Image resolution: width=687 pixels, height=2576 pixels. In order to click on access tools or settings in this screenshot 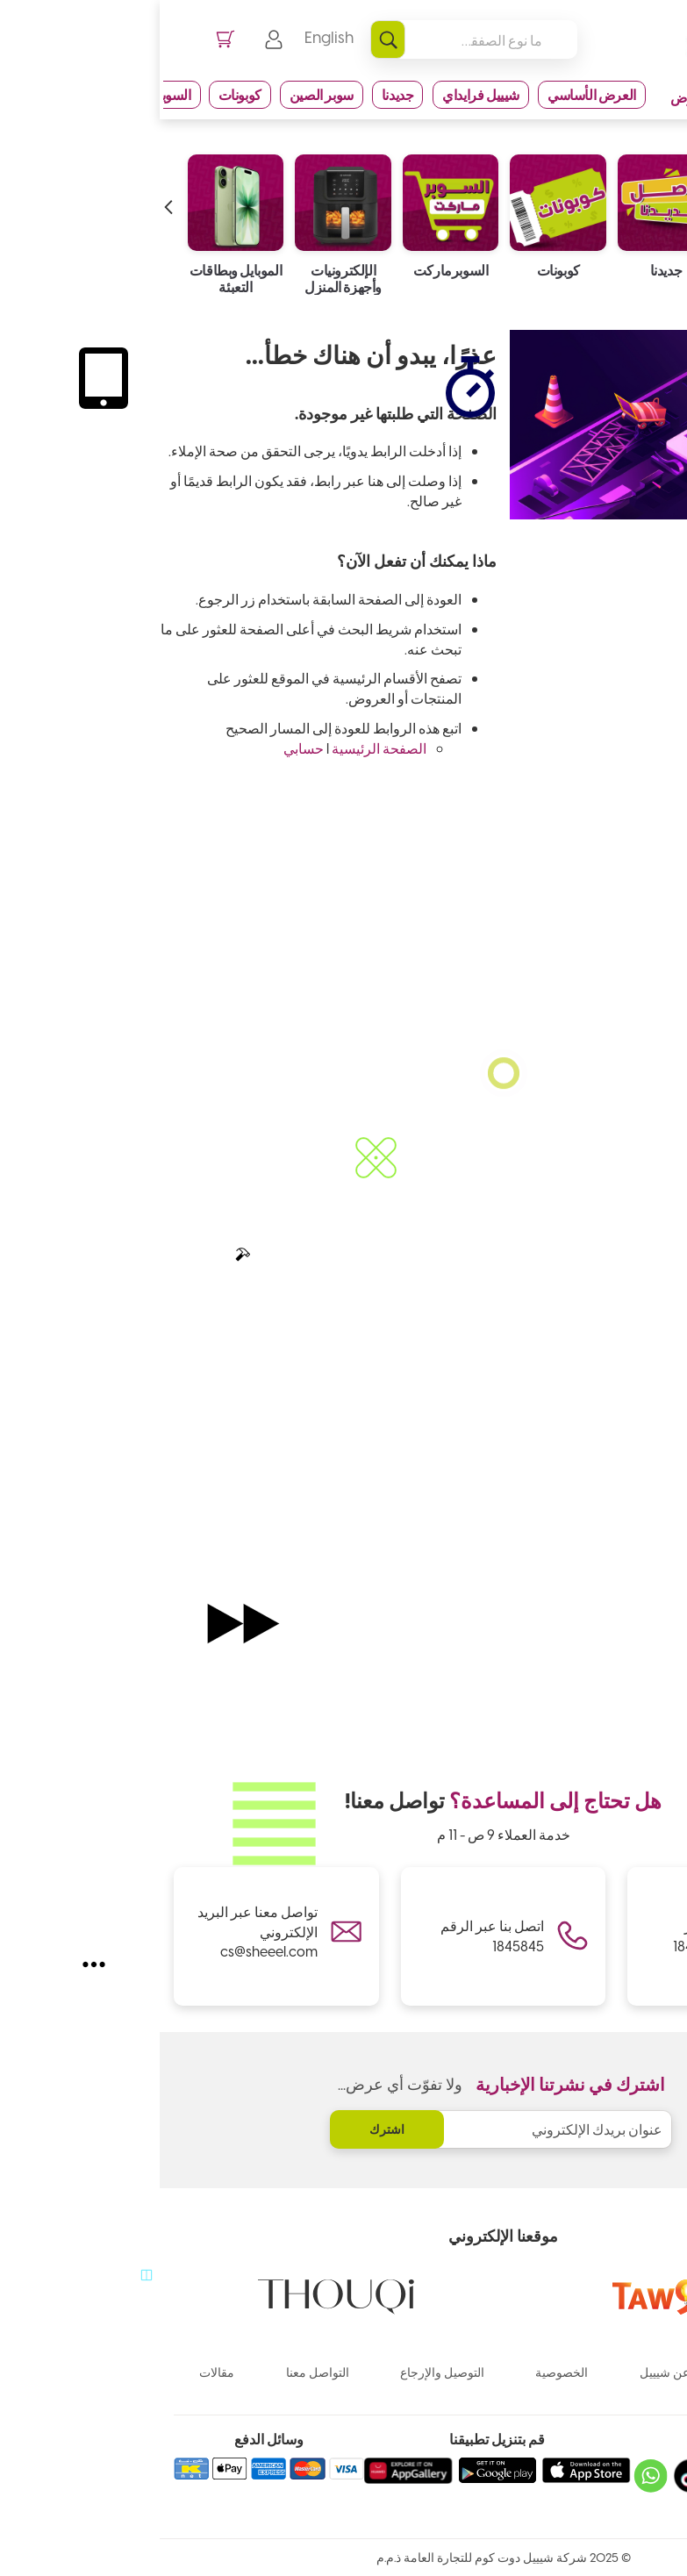, I will do `click(242, 1255)`.